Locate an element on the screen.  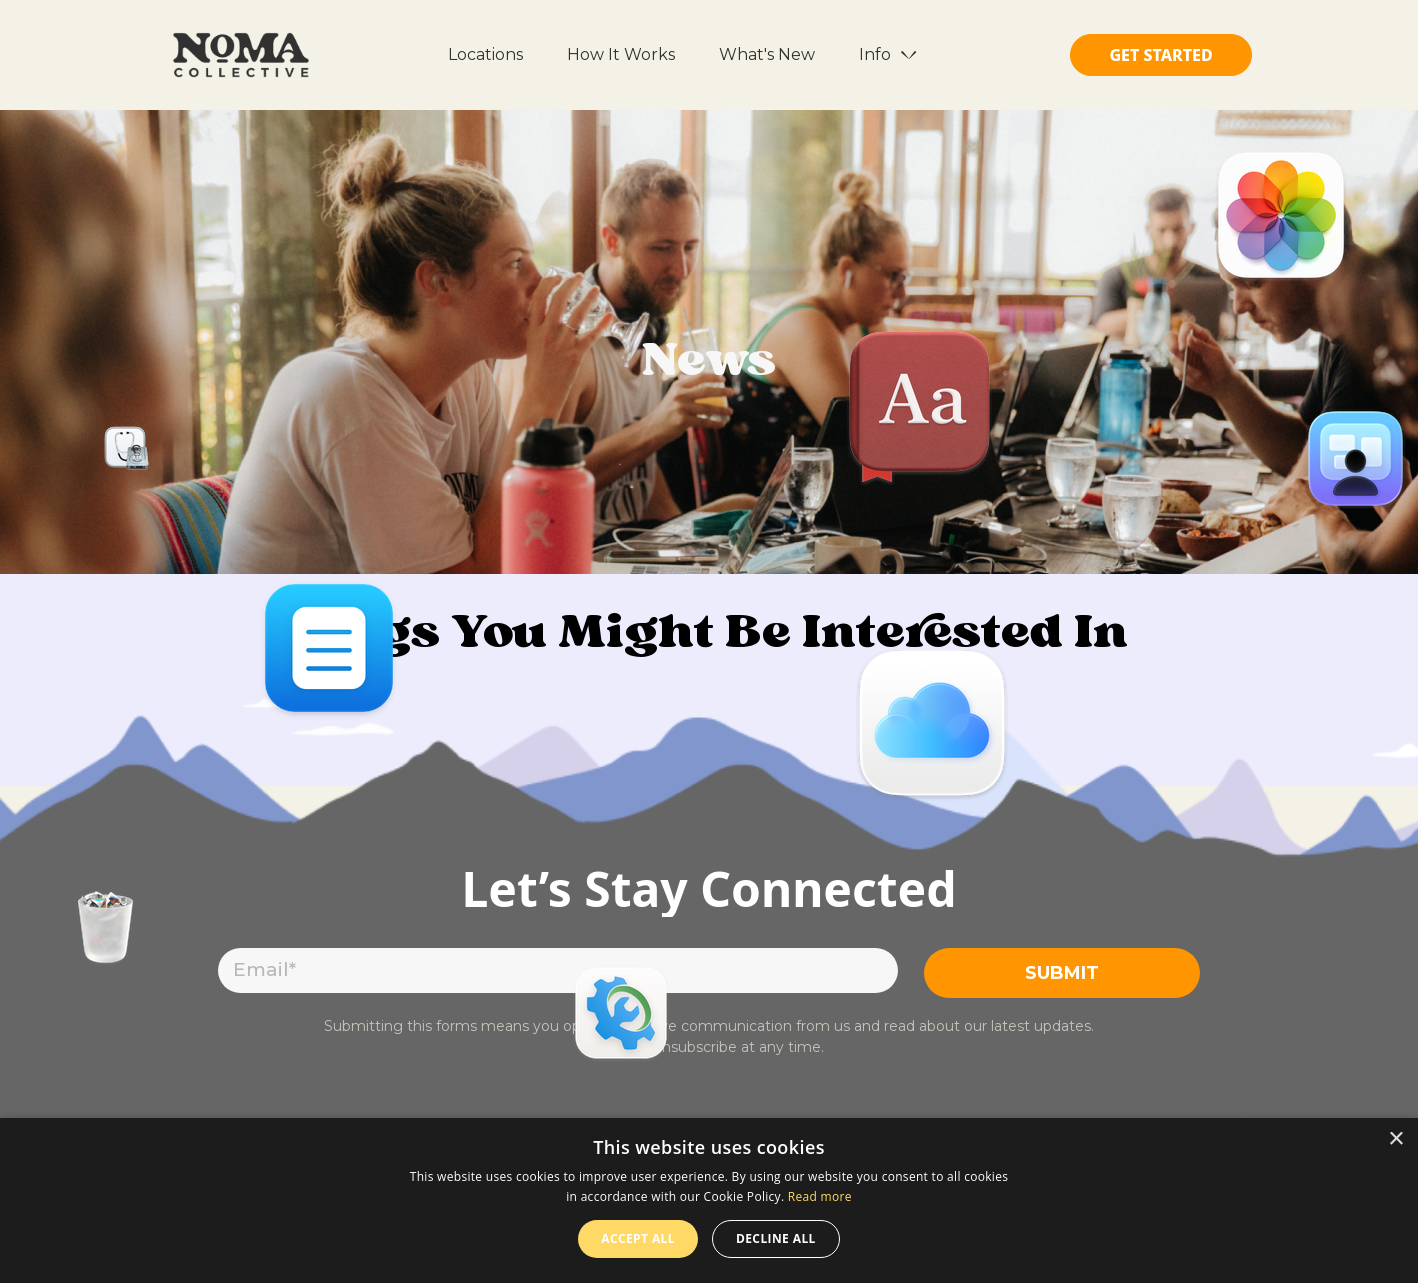
trash bin containing deleted files is located at coordinates (105, 928).